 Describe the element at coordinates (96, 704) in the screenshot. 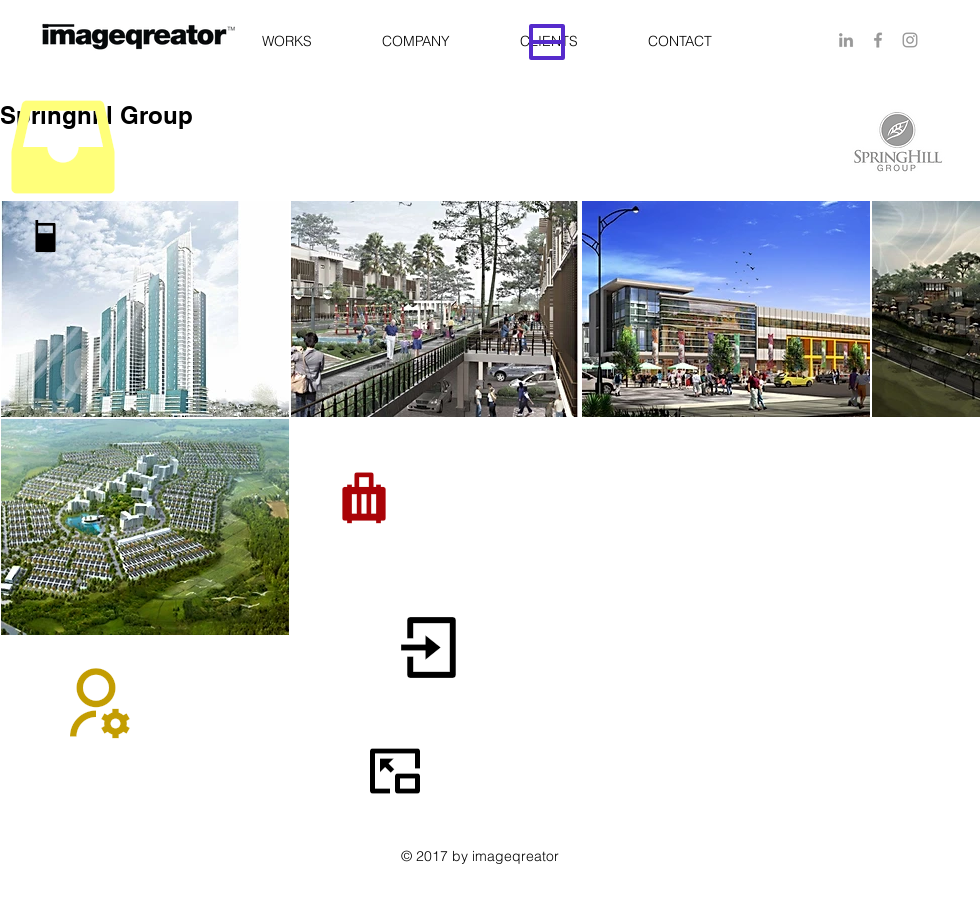

I see `access user account settings` at that location.